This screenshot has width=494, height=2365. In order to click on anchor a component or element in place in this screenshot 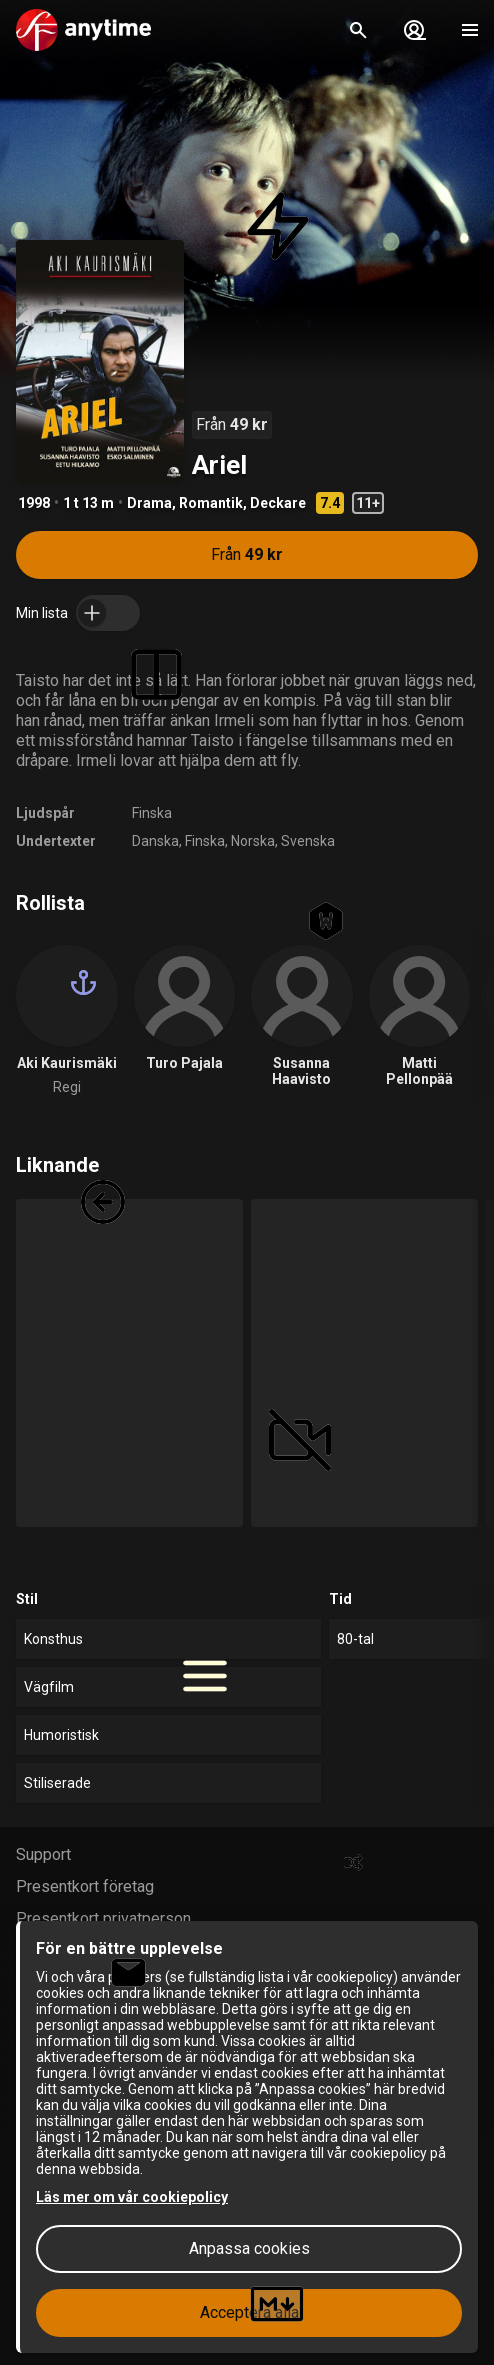, I will do `click(83, 982)`.